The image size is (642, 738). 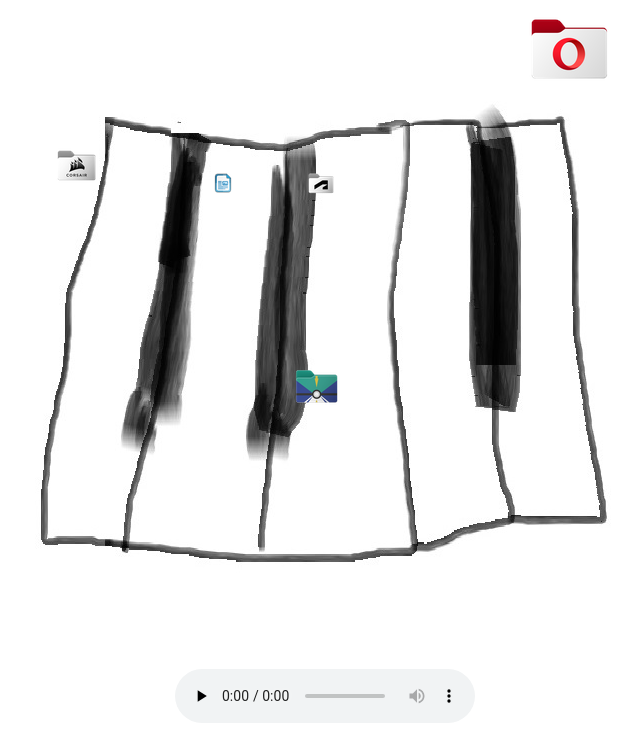 What do you see at coordinates (321, 184) in the screenshot?
I see `open autodesk project files folder` at bounding box center [321, 184].